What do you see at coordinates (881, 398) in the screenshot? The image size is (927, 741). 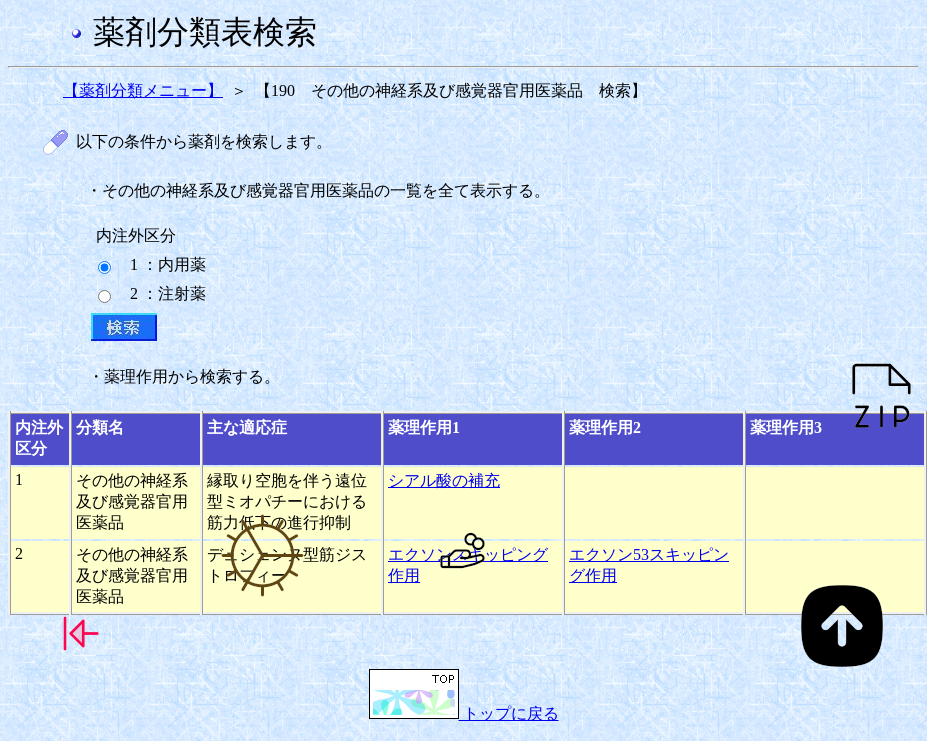 I see `compress or archive files into a zip folder` at bounding box center [881, 398].